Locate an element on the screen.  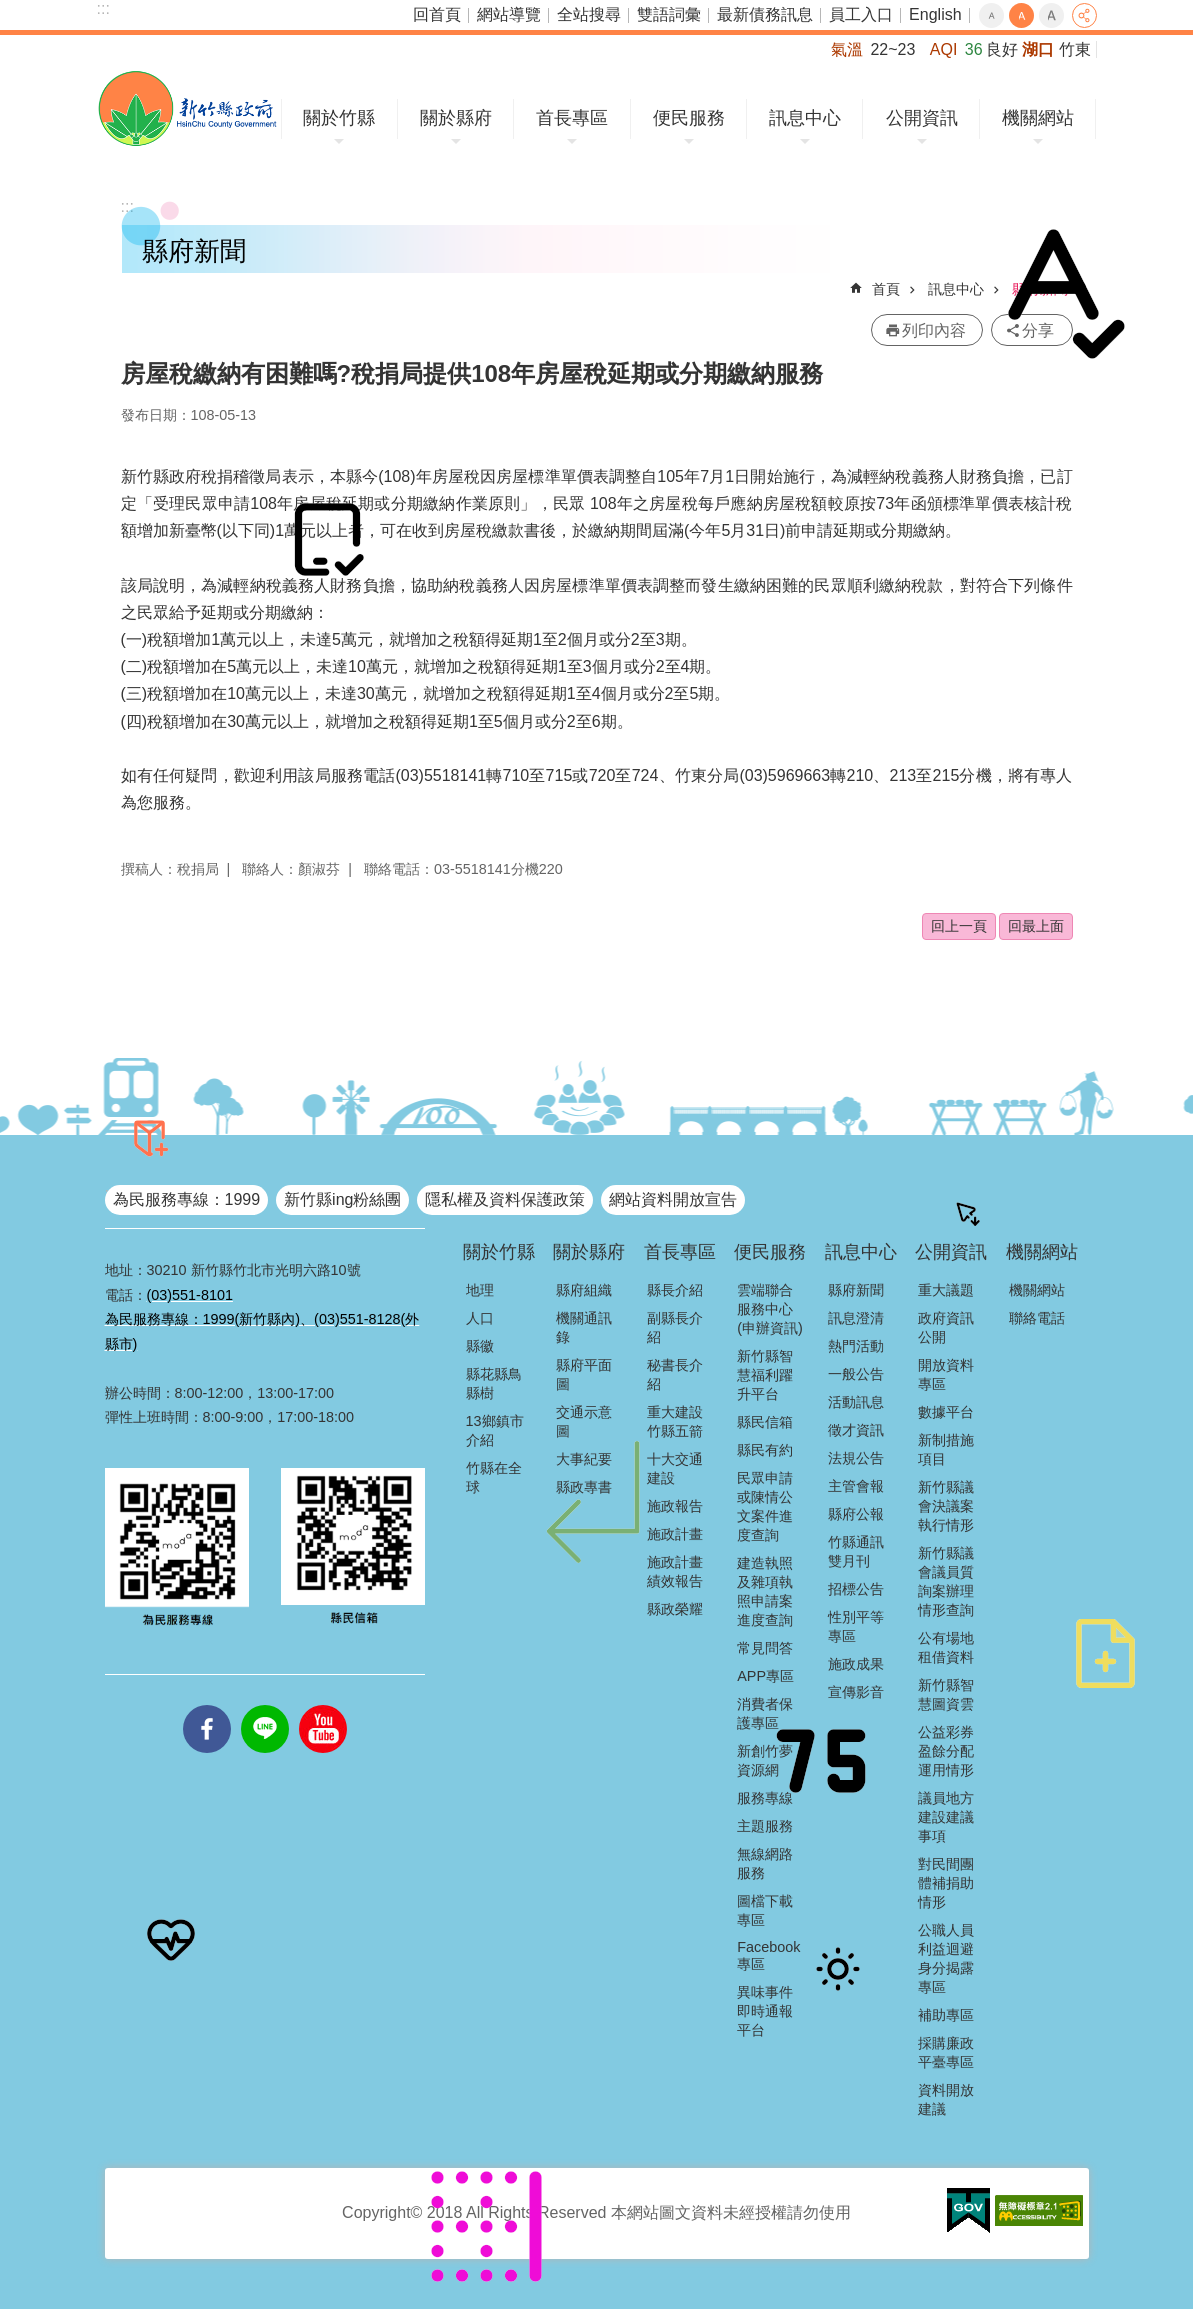
go back to previous line or section is located at coordinates (598, 1502).